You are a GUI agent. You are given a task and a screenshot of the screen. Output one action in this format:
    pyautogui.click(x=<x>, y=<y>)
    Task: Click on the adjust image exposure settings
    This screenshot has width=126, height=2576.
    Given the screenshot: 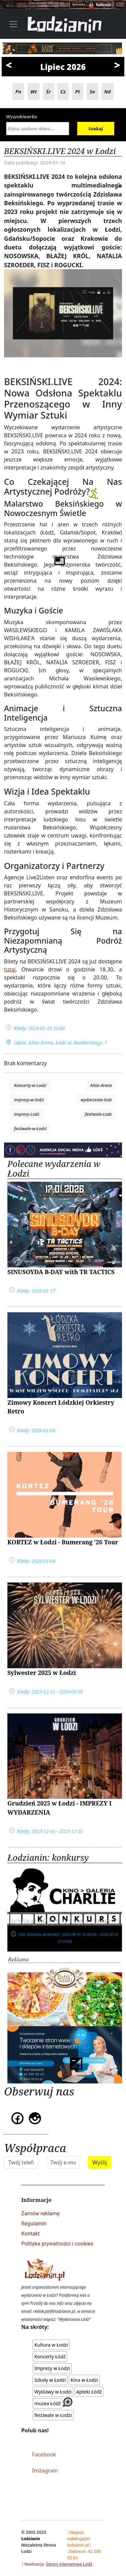 What is the action you would take?
    pyautogui.click(x=76, y=2063)
    